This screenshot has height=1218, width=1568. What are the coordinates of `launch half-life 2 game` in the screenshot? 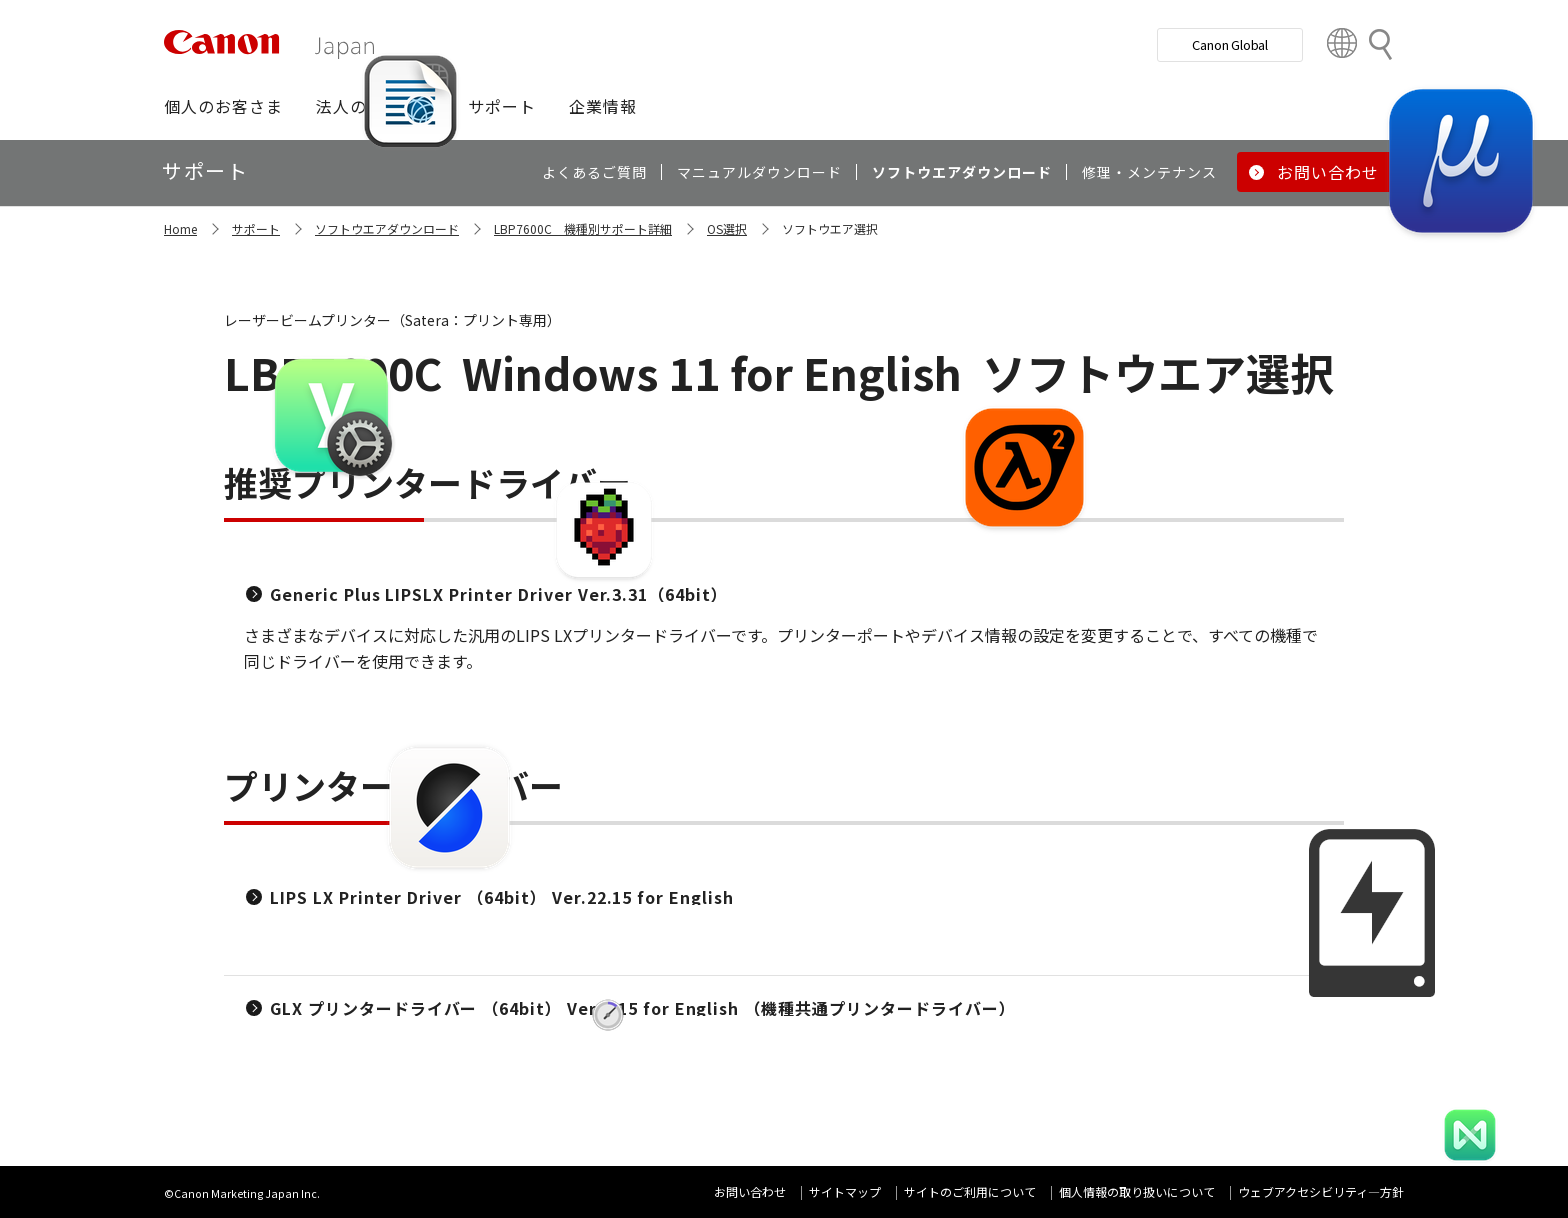 It's located at (1024, 467).